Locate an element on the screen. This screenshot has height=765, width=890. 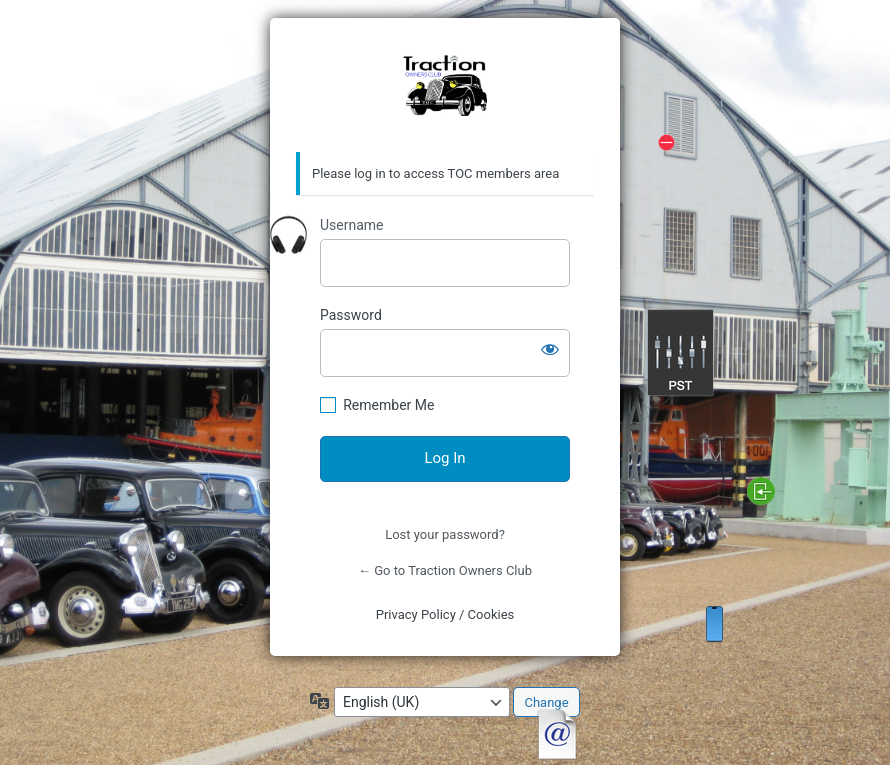
access plugin settings in GarageBand is located at coordinates (680, 354).